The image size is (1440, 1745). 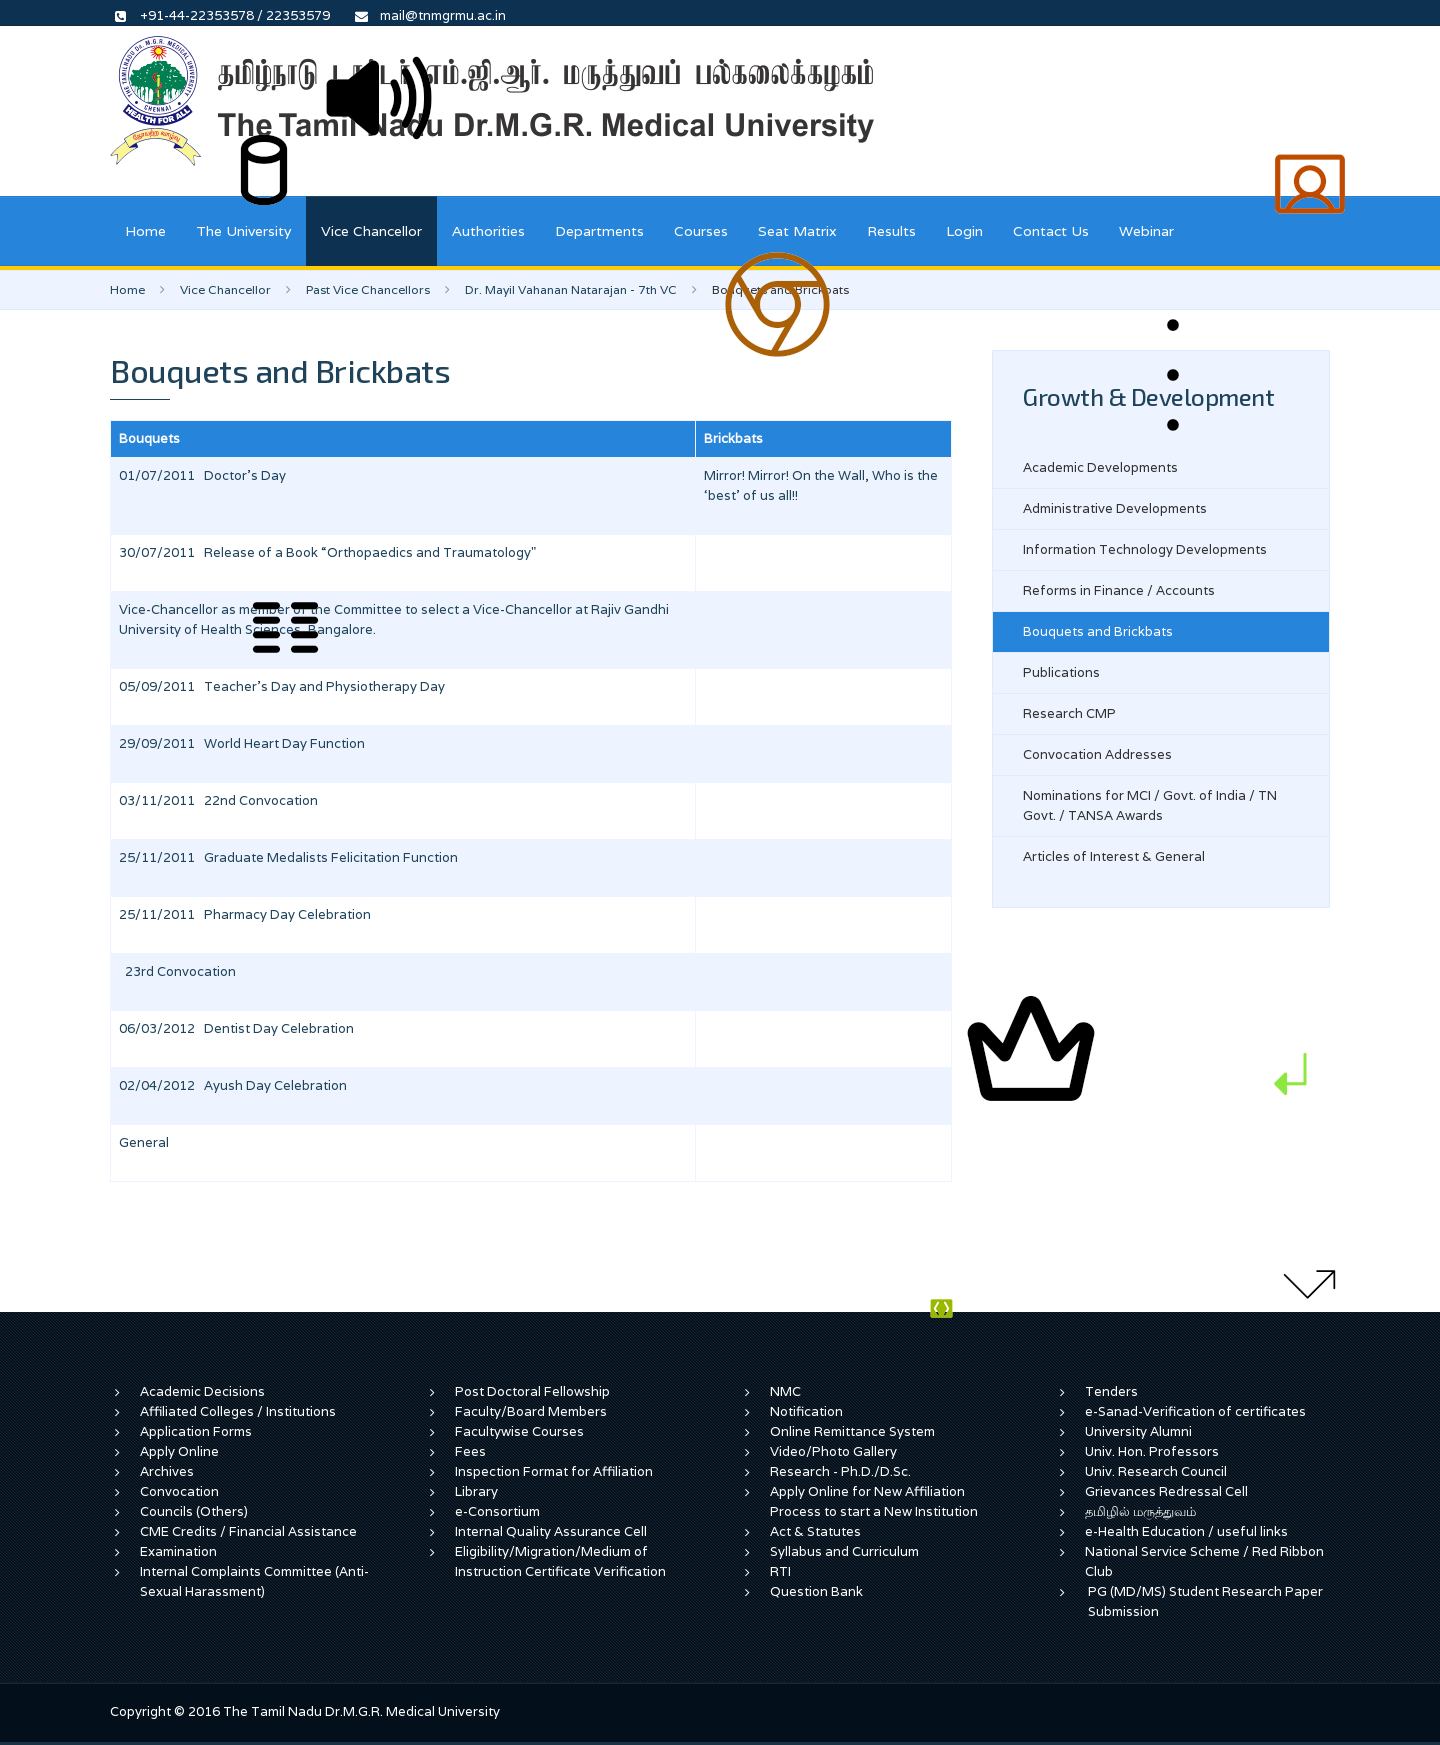 I want to click on view or edit source code, so click(x=941, y=1308).